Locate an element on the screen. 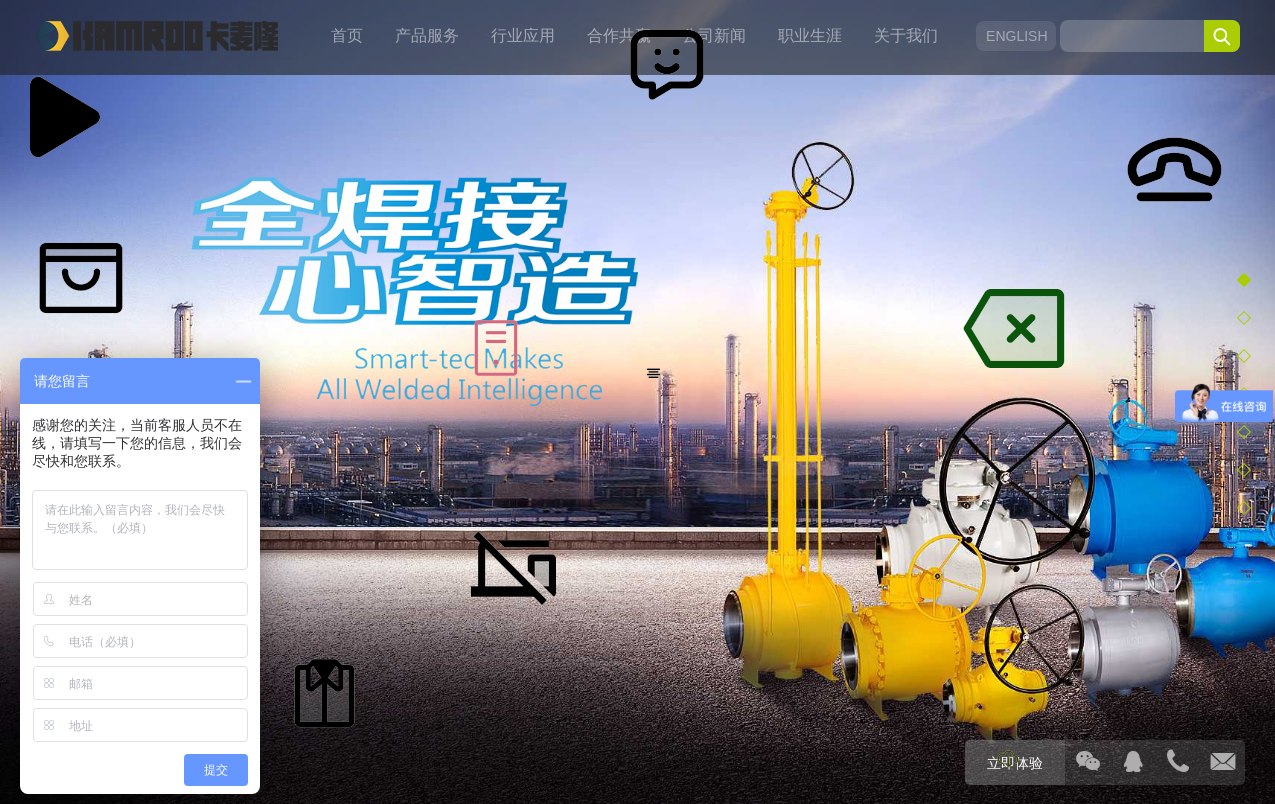 The height and width of the screenshot is (804, 1275). view clothing or apparel items is located at coordinates (324, 694).